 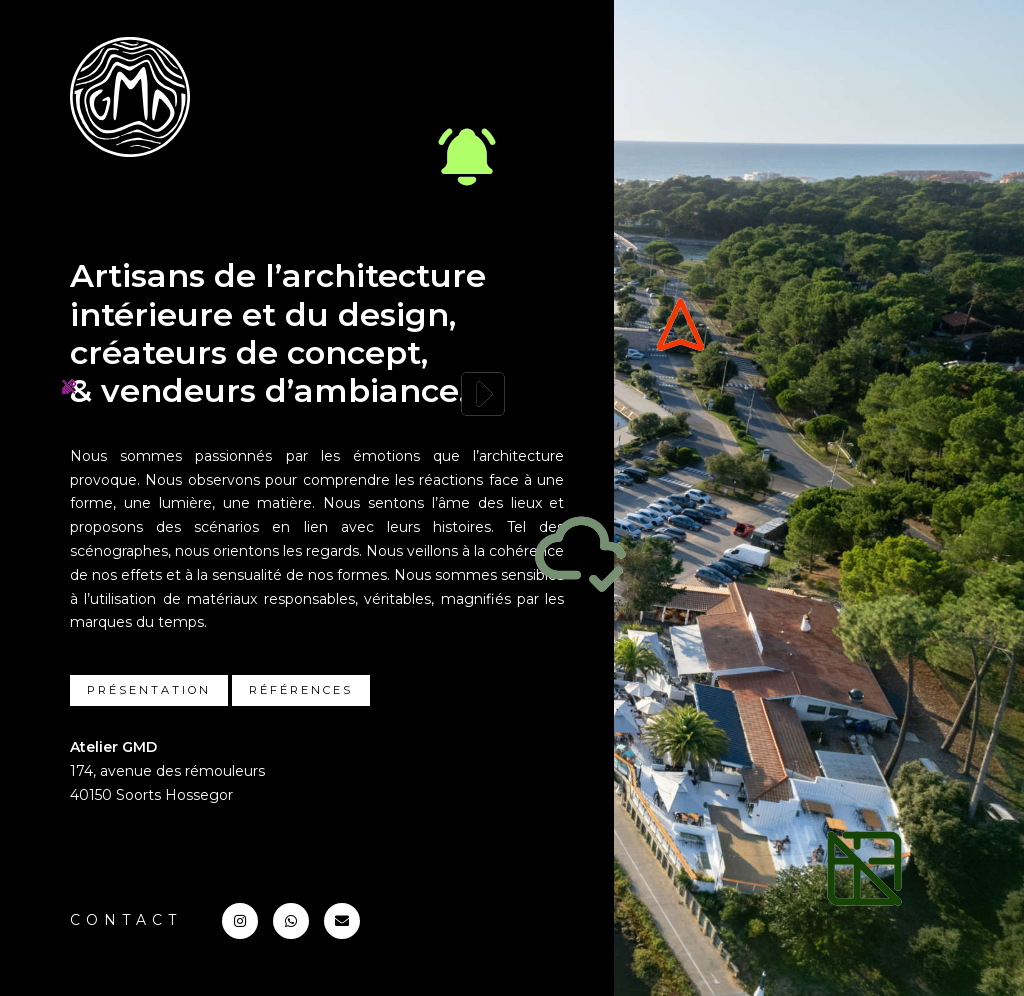 What do you see at coordinates (864, 868) in the screenshot?
I see `disable table view` at bounding box center [864, 868].